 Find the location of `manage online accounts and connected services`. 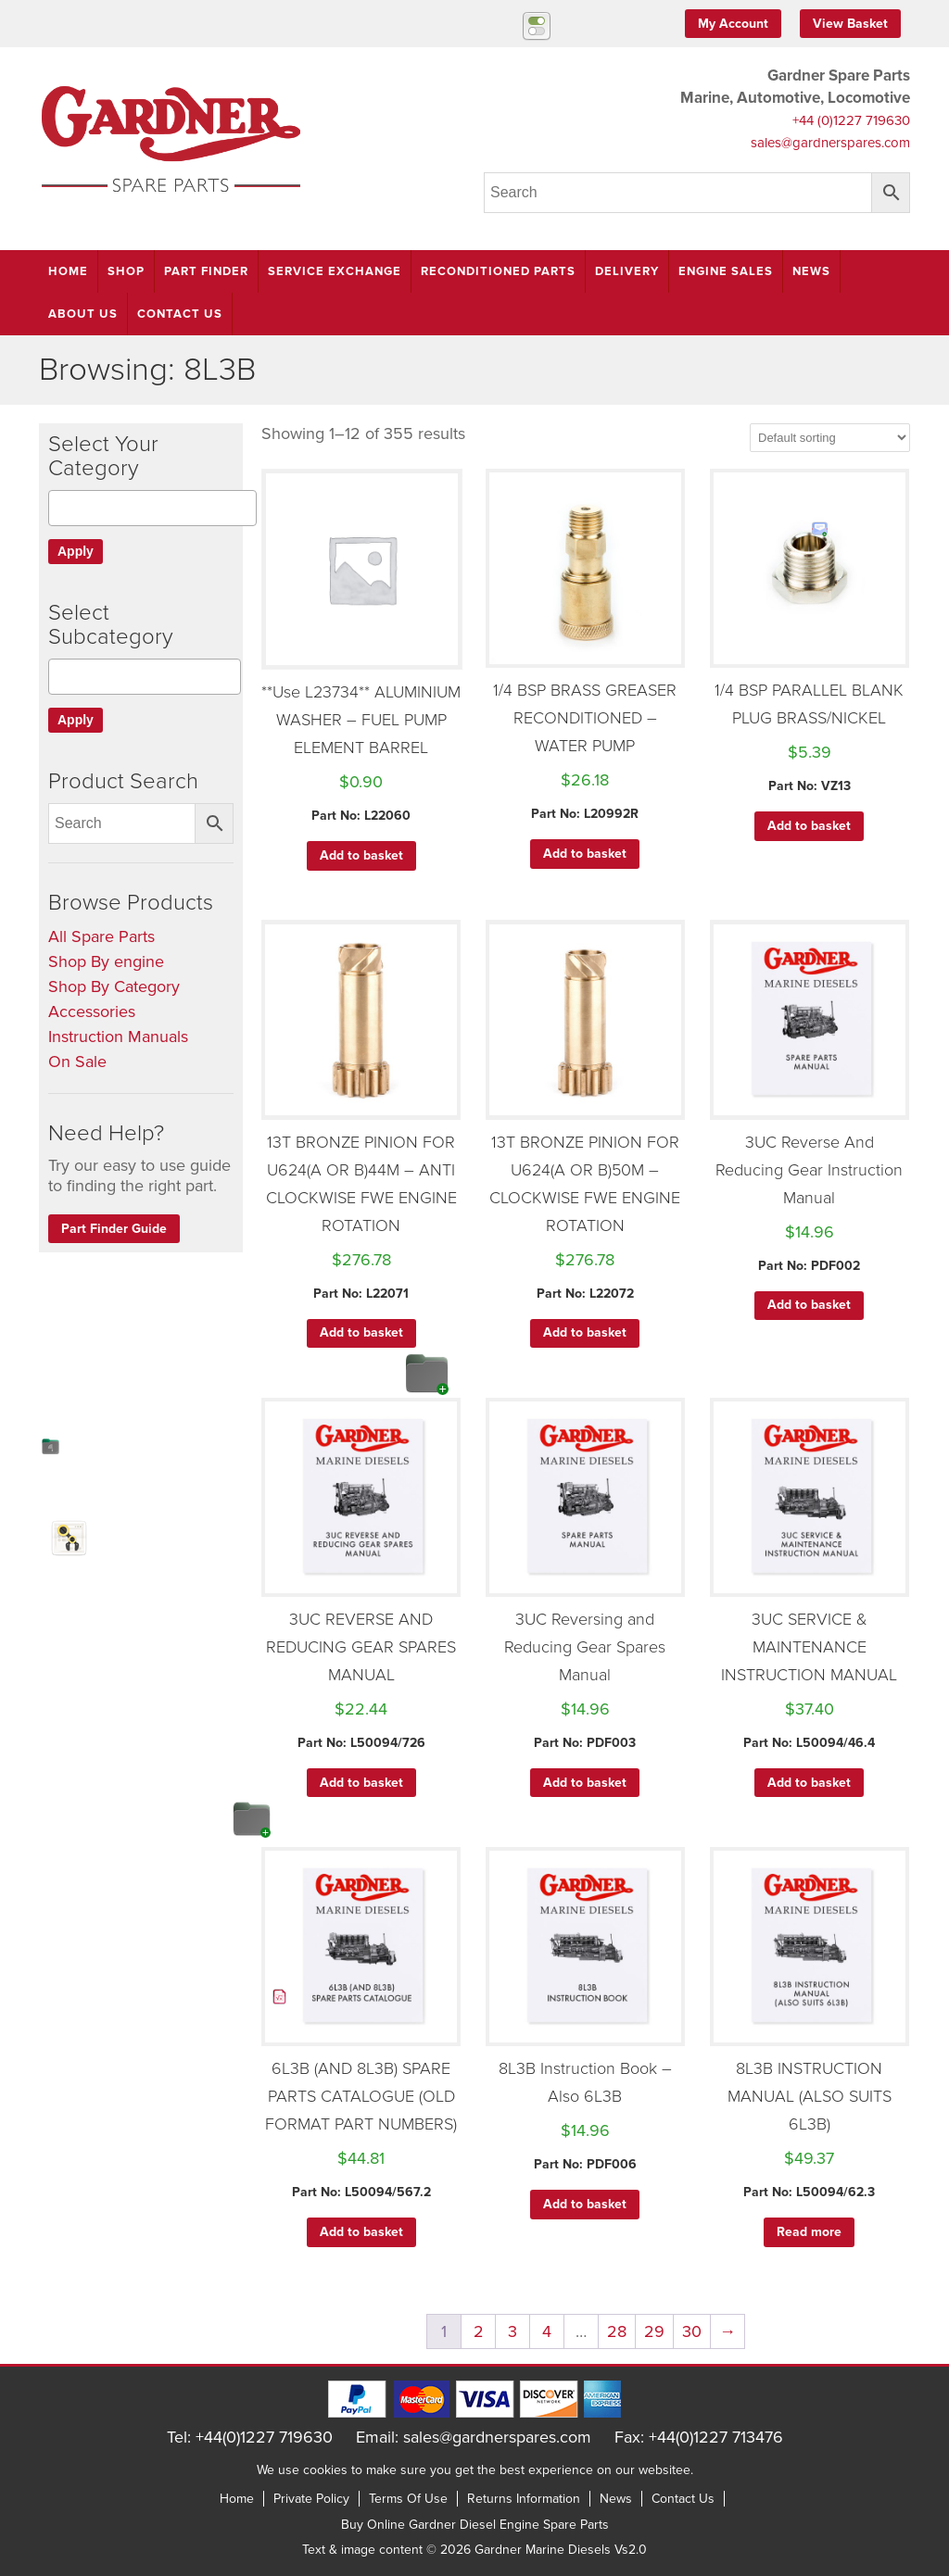

manage online accounts and connected services is located at coordinates (806, 2427).